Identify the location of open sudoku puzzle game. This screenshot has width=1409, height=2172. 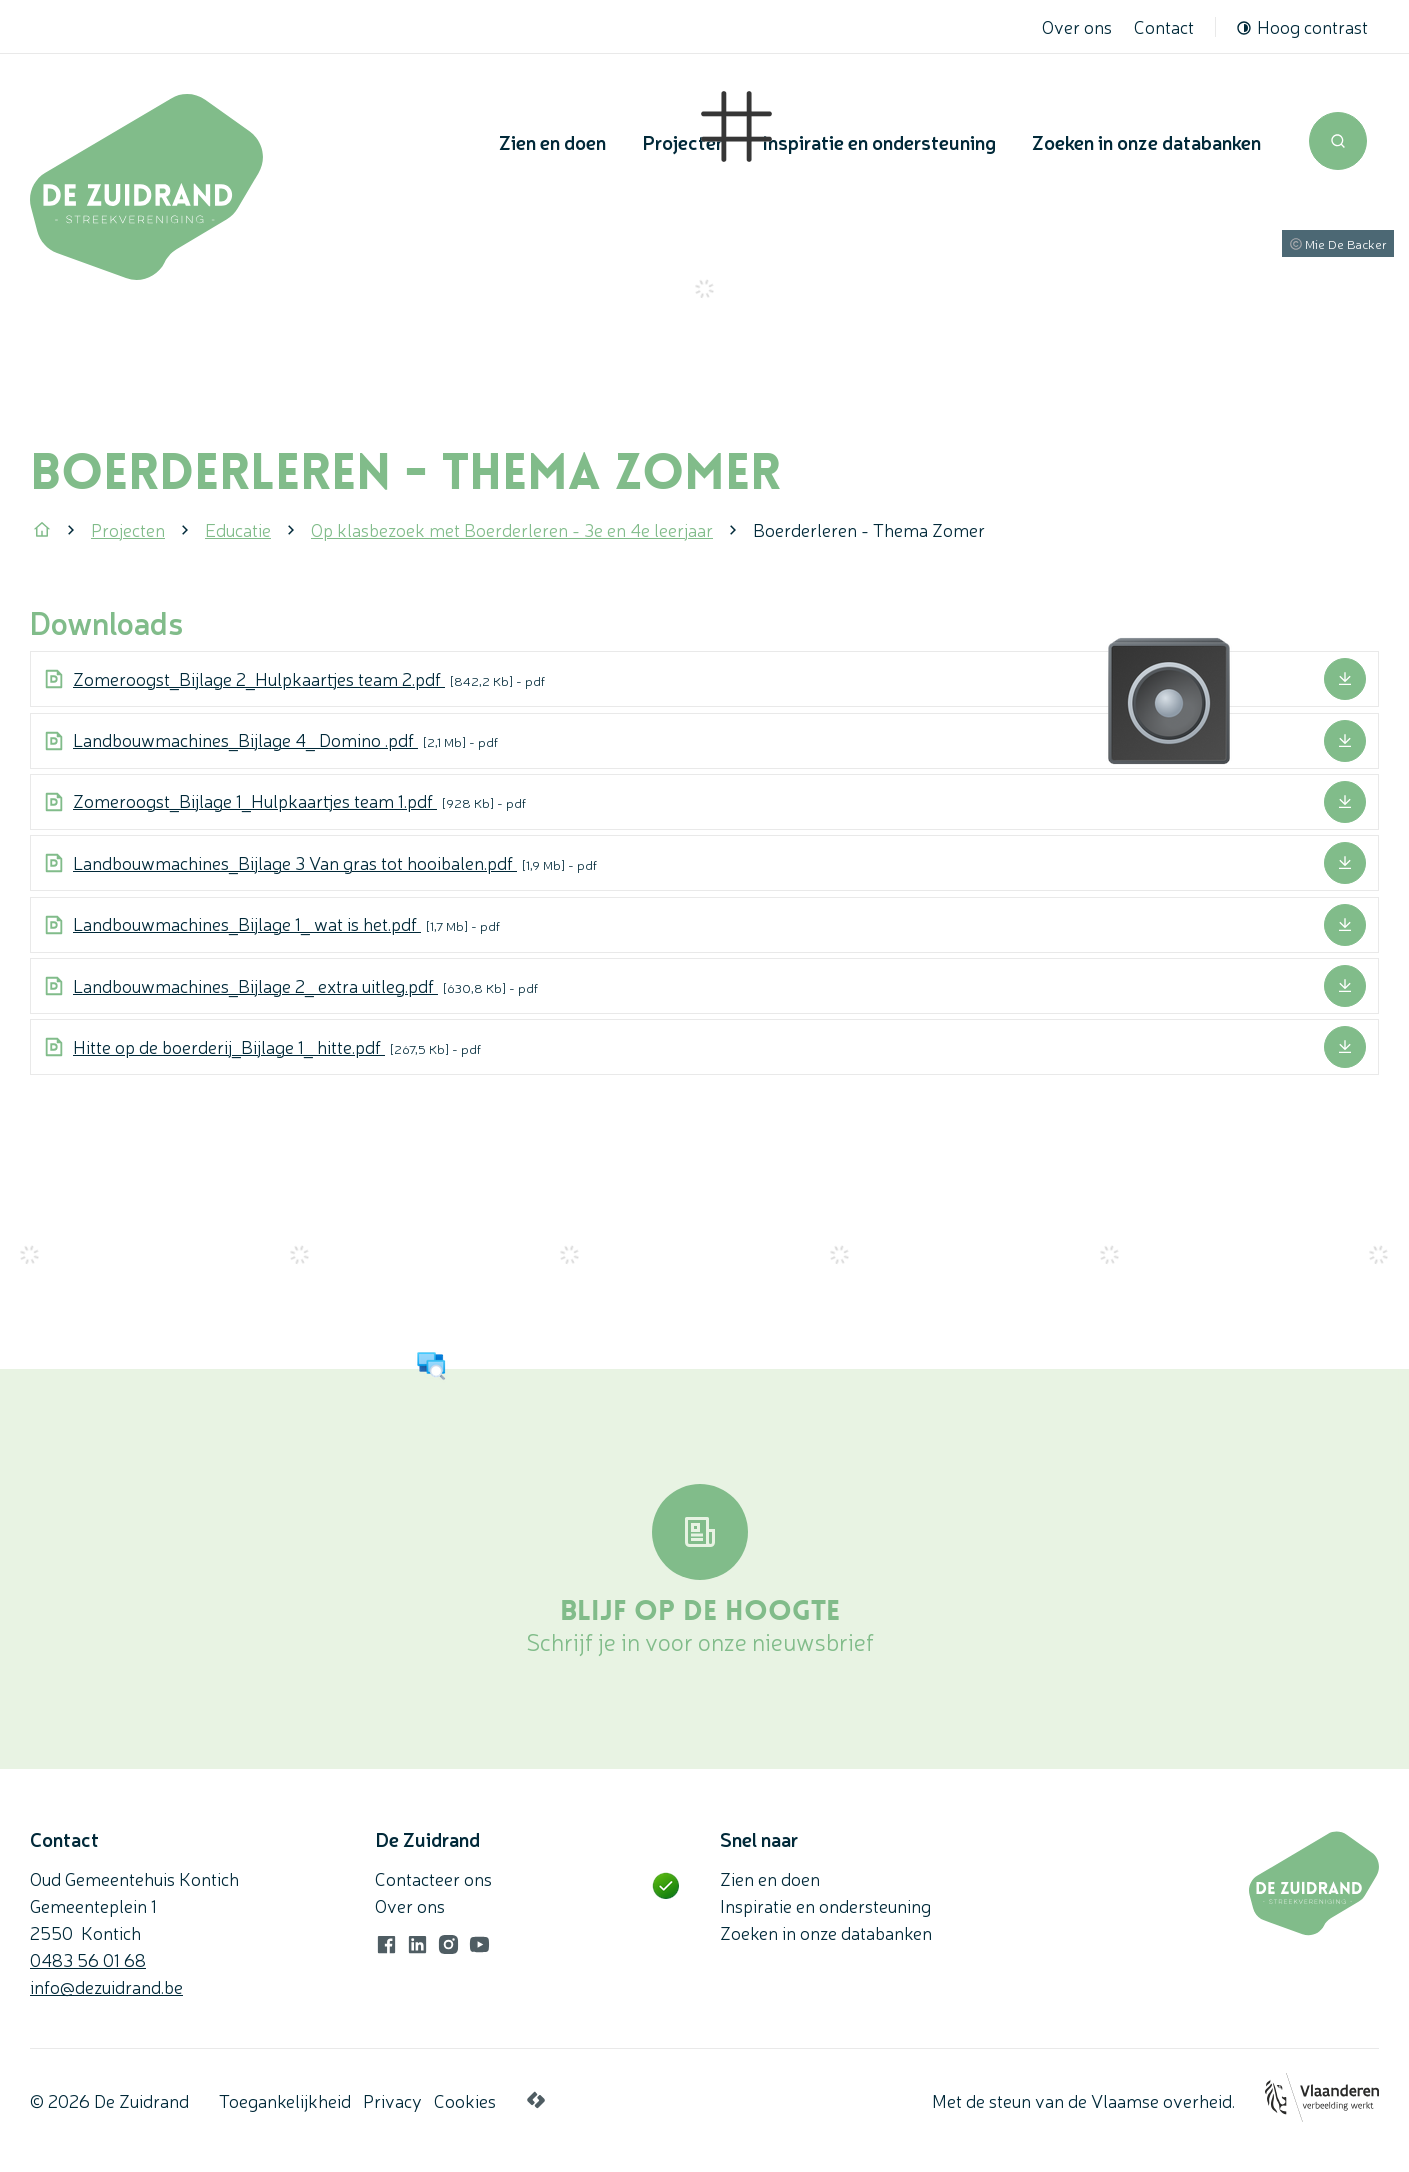
(736, 126).